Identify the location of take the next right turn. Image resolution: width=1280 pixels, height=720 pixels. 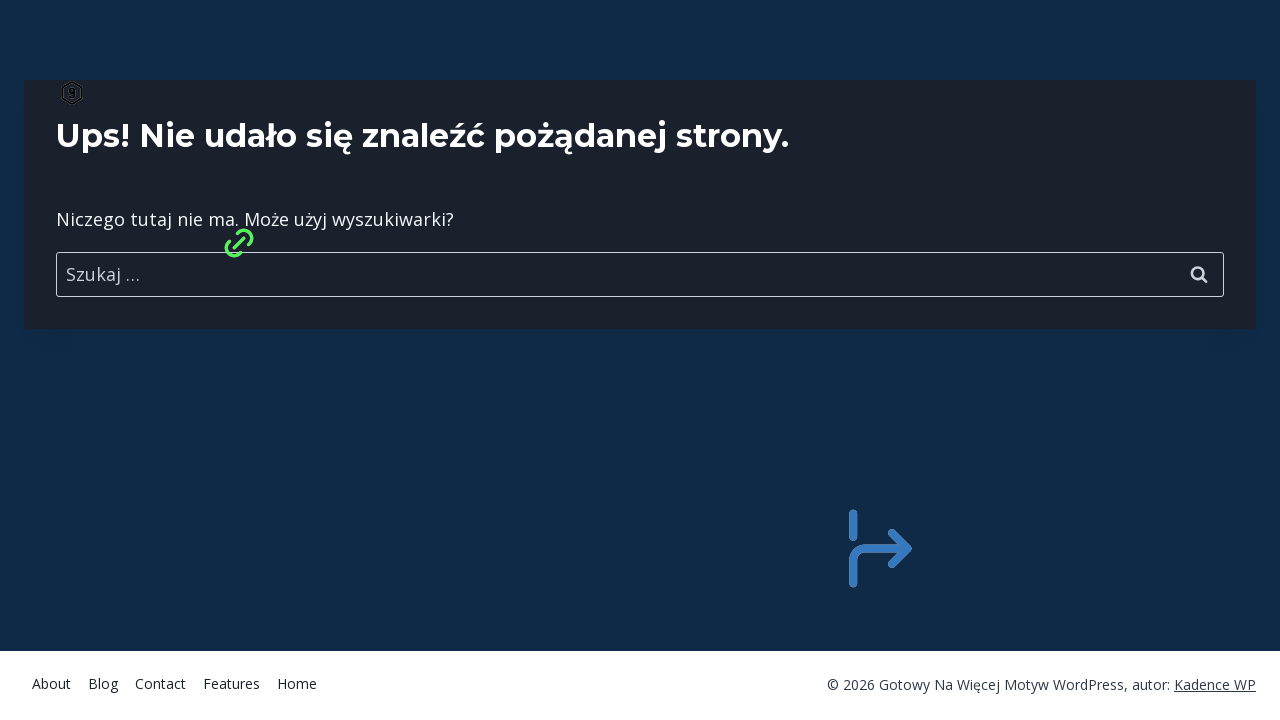
(876, 548).